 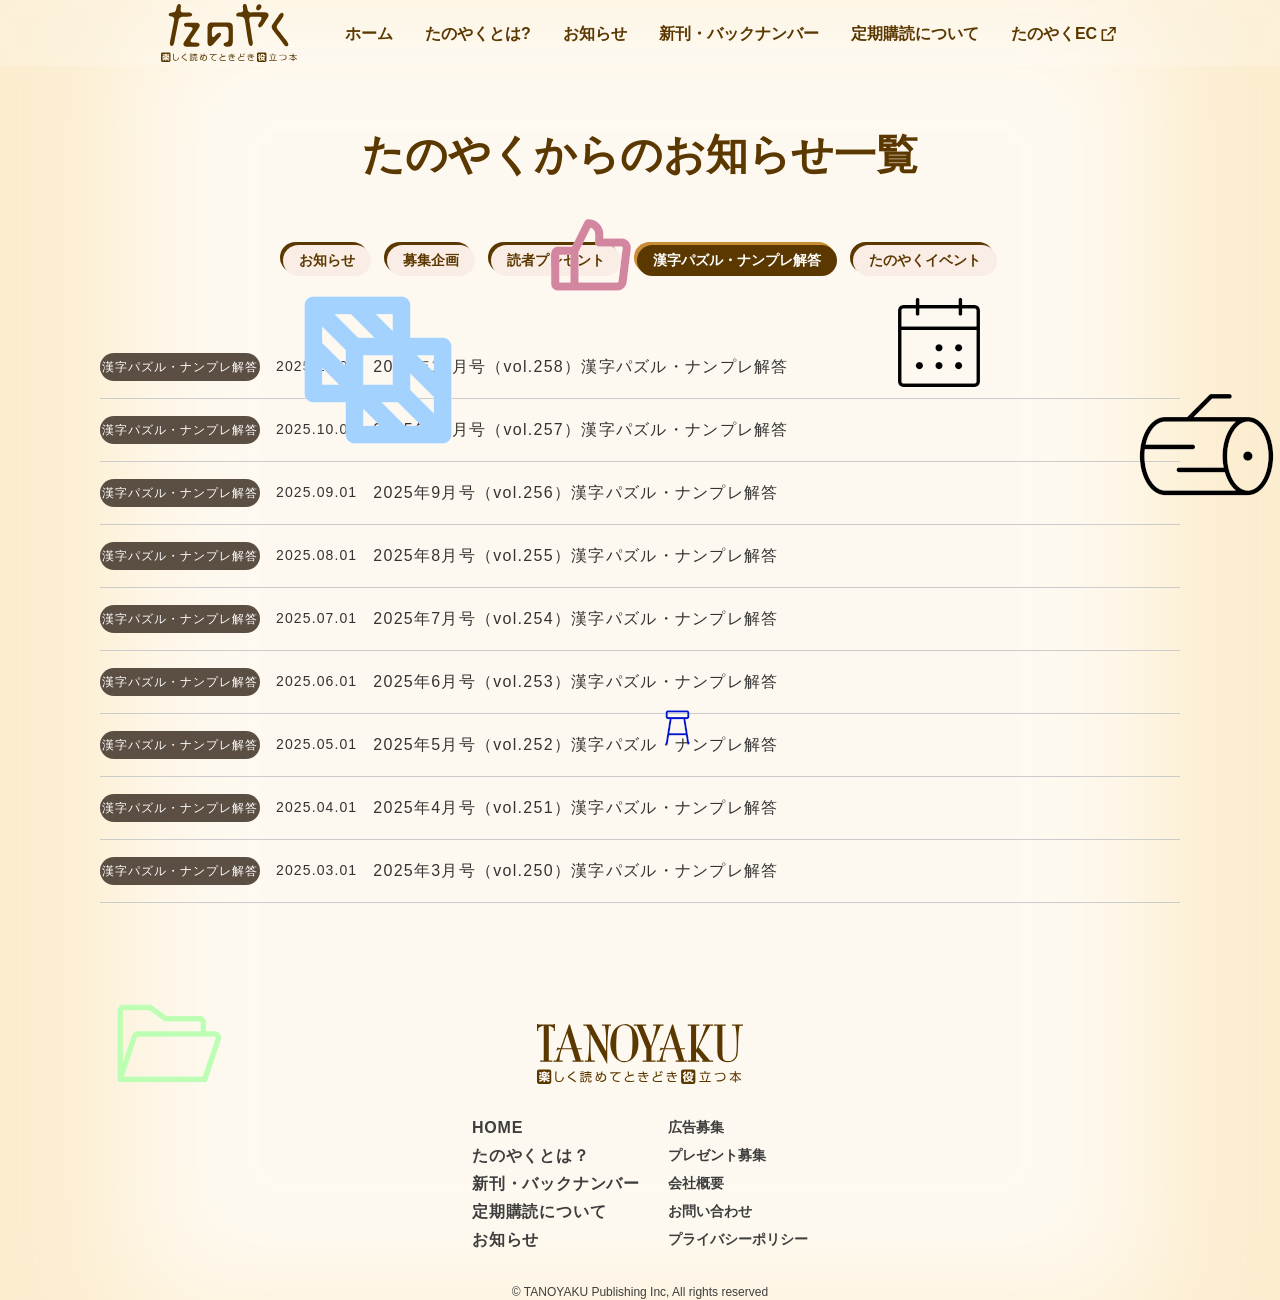 What do you see at coordinates (1206, 451) in the screenshot?
I see `view activity log or event history` at bounding box center [1206, 451].